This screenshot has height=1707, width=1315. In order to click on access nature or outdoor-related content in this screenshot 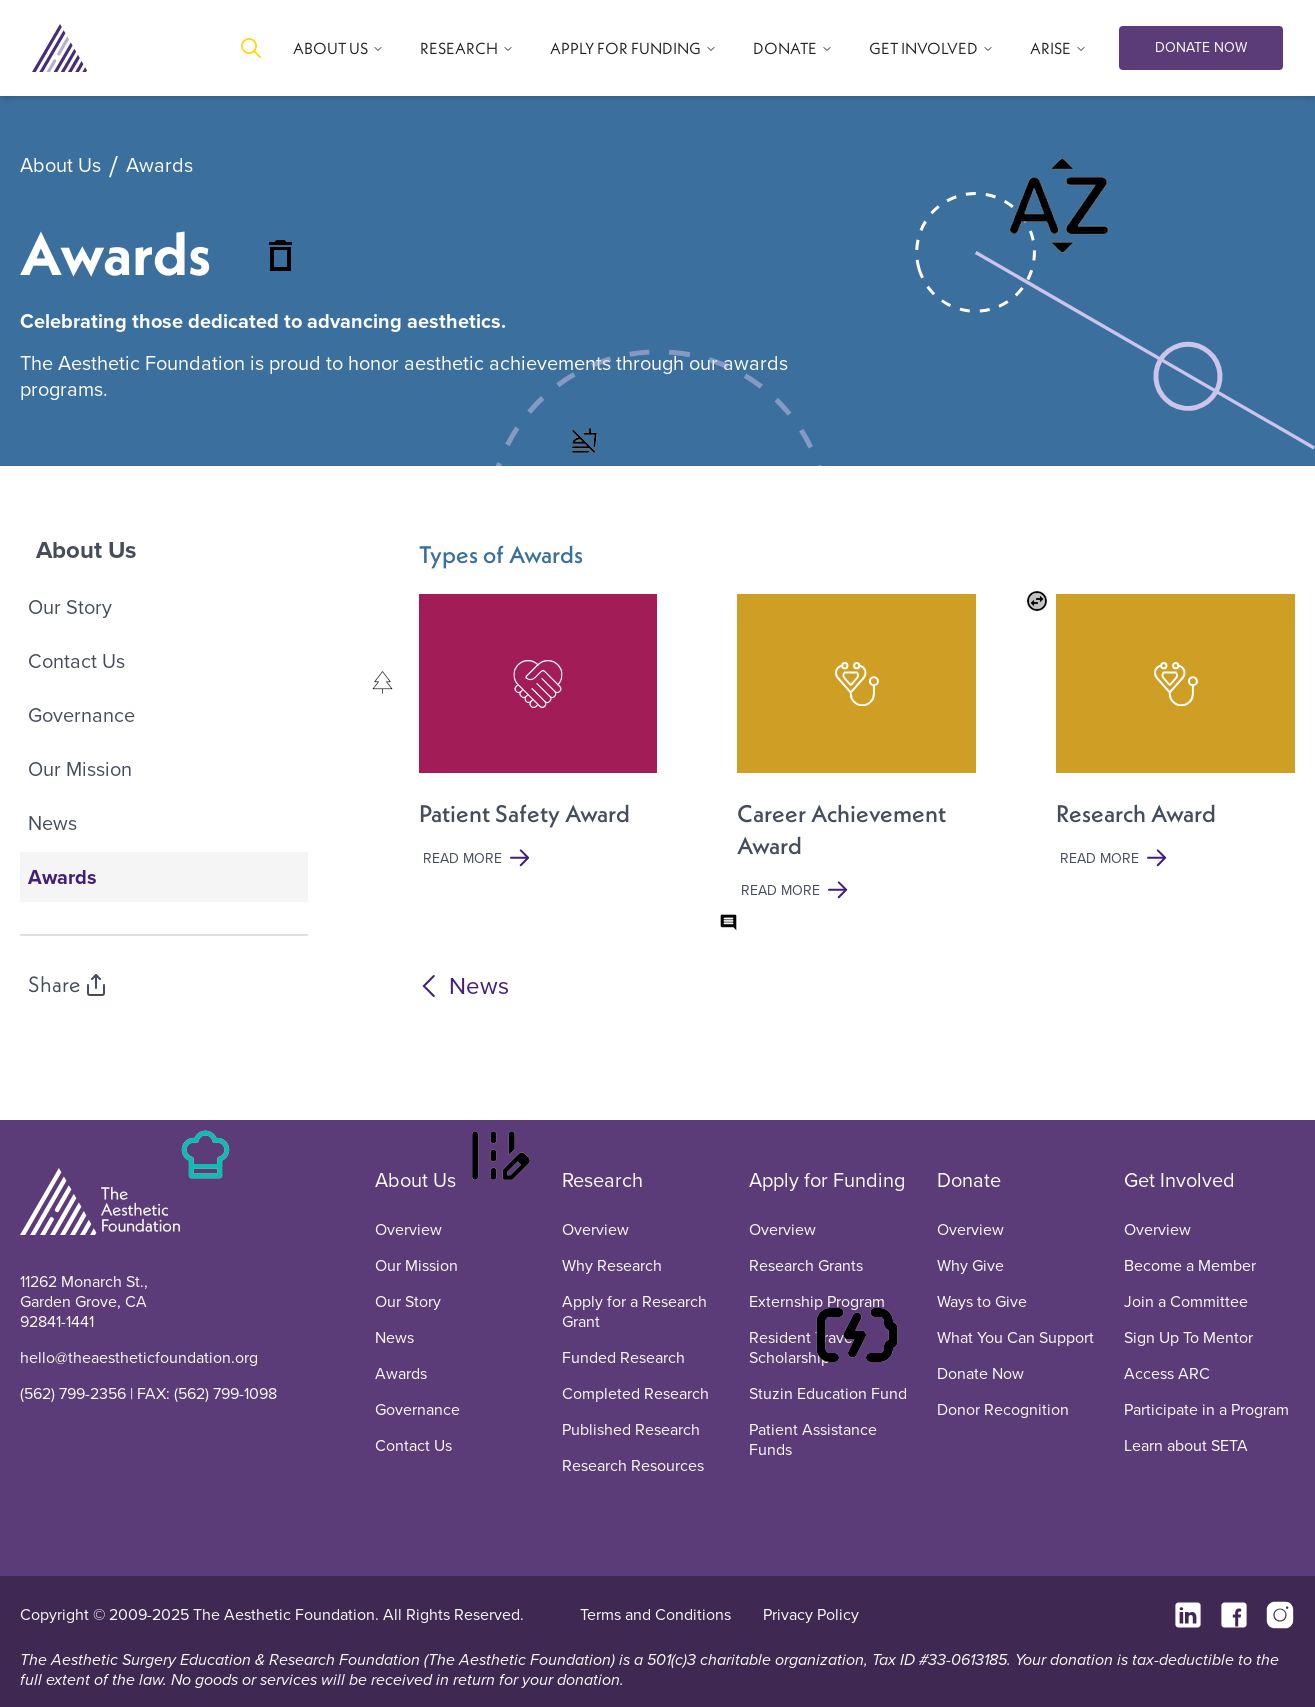, I will do `click(382, 682)`.